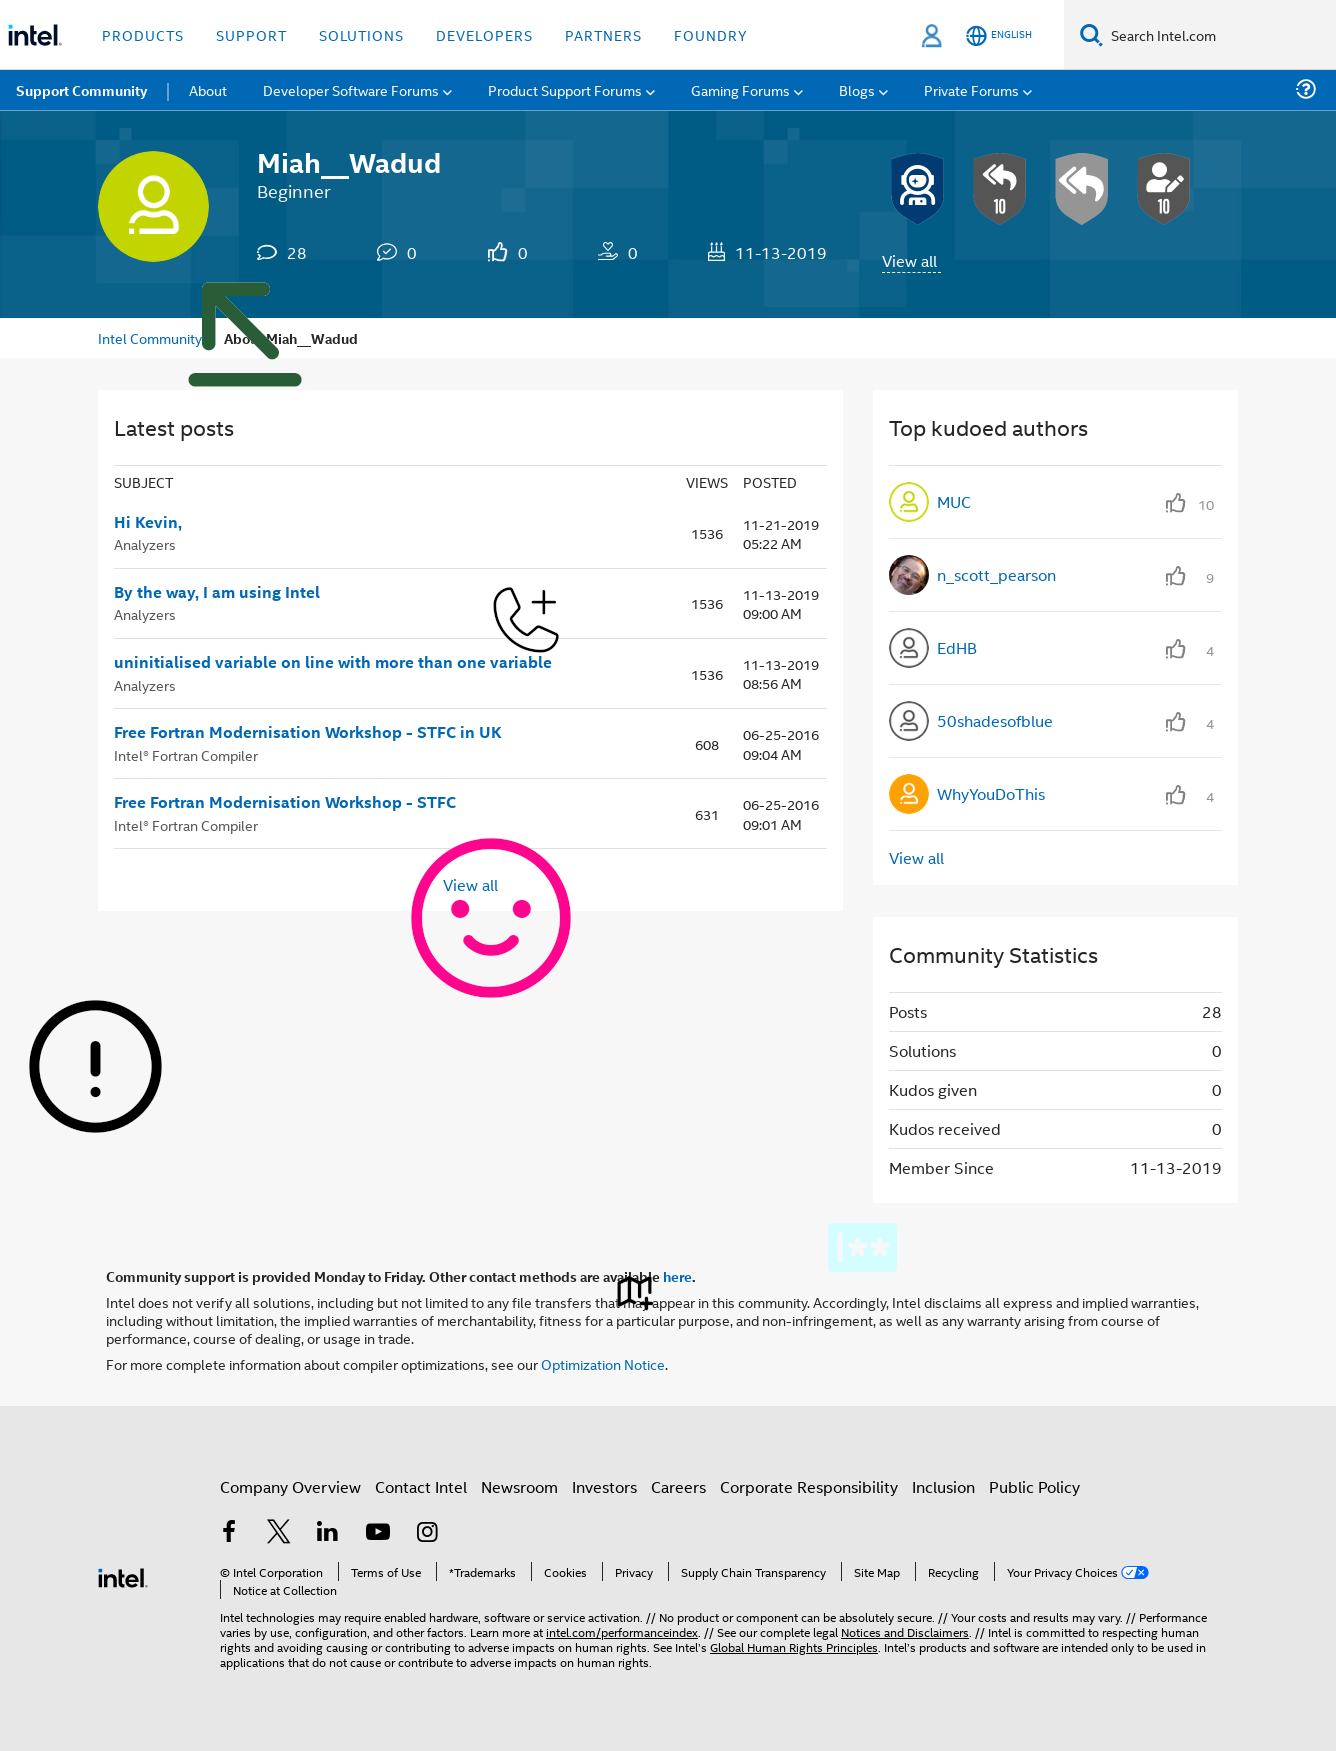 The image size is (1336, 1751). Describe the element at coordinates (491, 918) in the screenshot. I see `add an emoji or reaction` at that location.